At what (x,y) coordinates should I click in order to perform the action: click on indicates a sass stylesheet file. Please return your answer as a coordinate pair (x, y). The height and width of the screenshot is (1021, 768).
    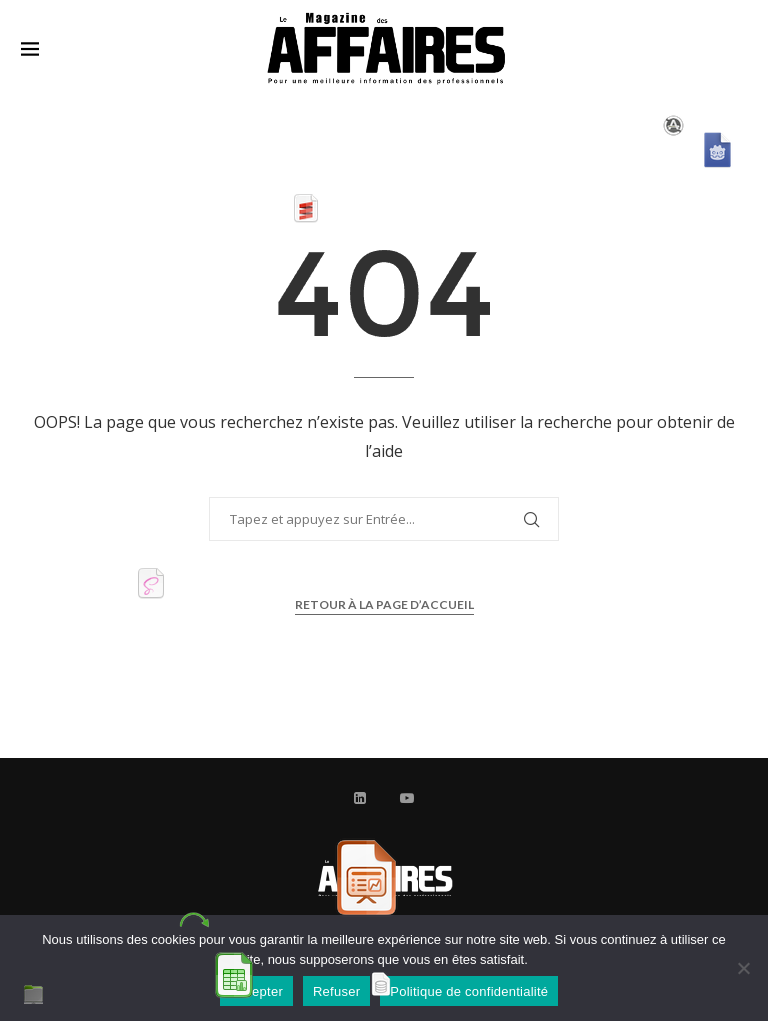
    Looking at the image, I should click on (151, 583).